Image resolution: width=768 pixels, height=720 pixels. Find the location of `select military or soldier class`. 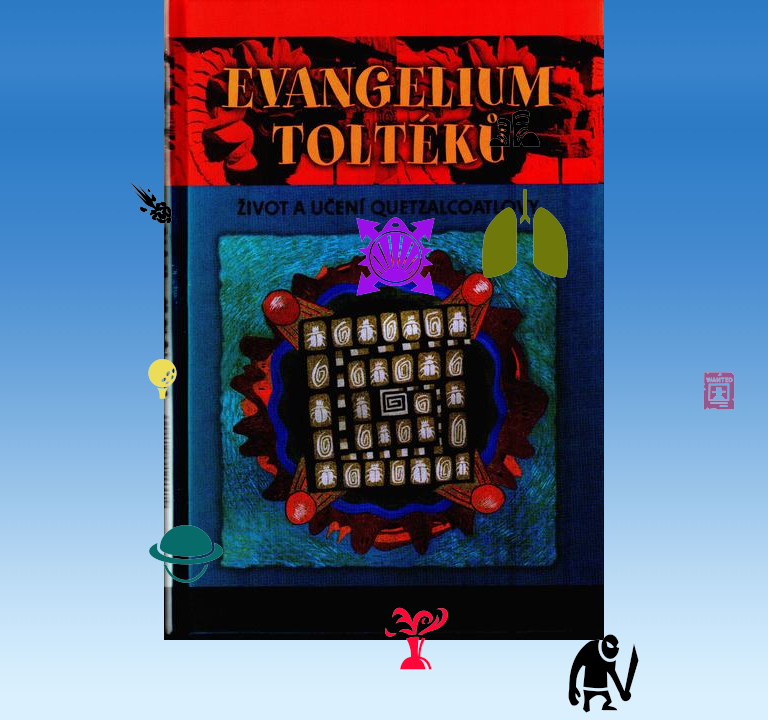

select military or soldier class is located at coordinates (186, 555).